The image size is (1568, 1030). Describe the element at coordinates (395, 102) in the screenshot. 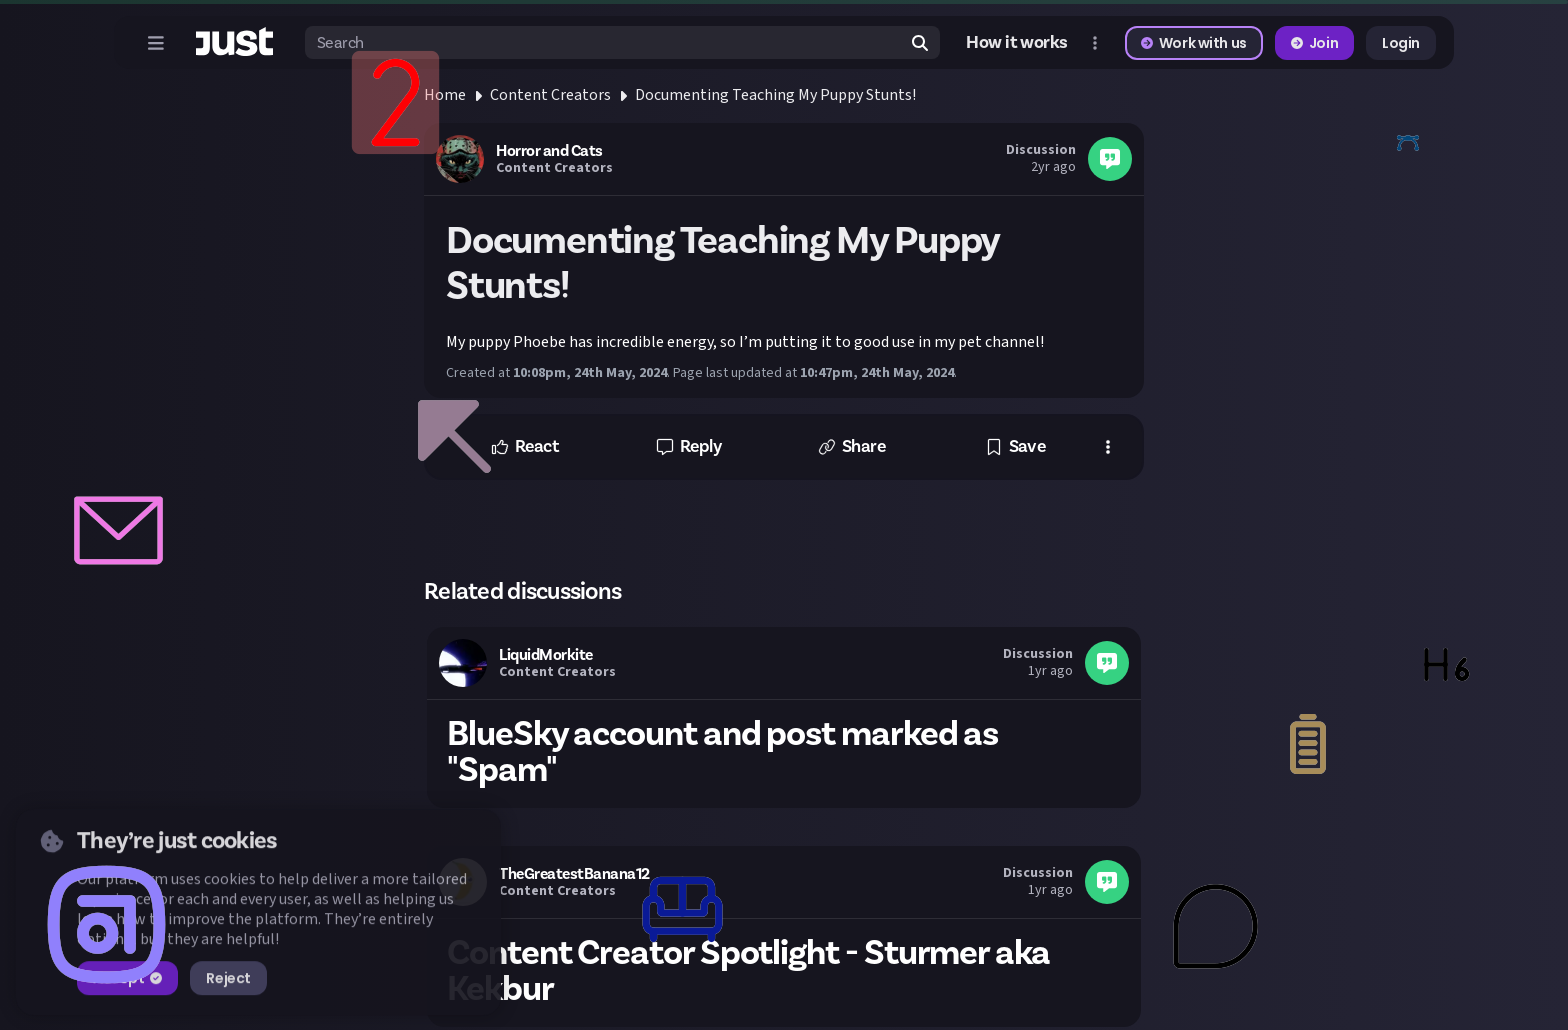

I see `indicates step two in a multi-step process` at that location.